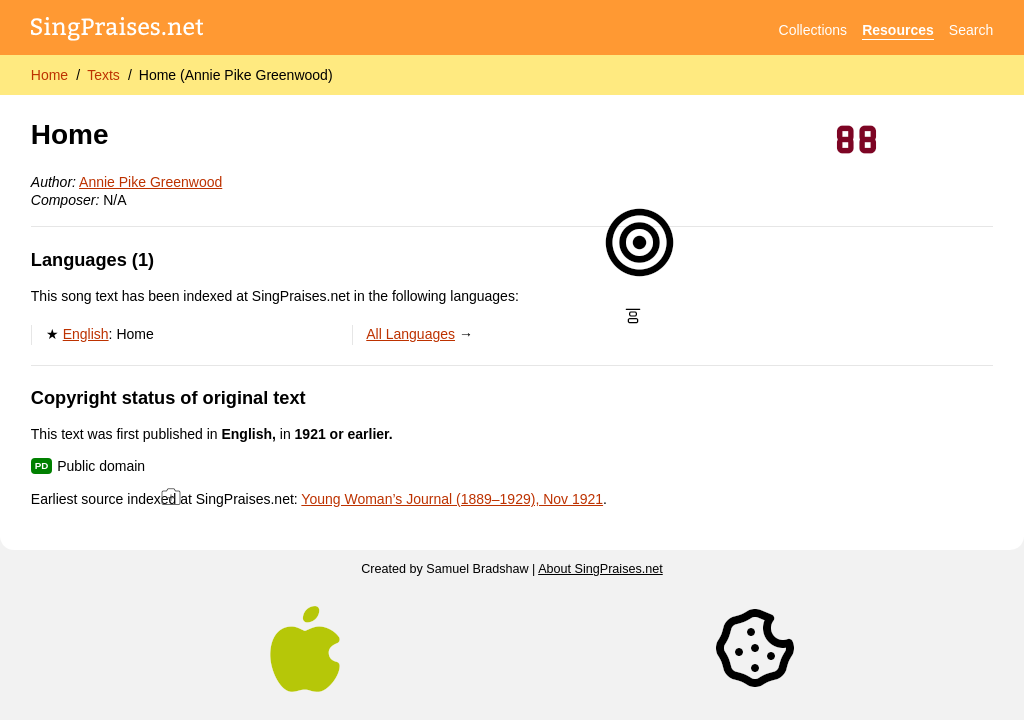  Describe the element at coordinates (633, 316) in the screenshot. I see `align items to the top of the container` at that location.